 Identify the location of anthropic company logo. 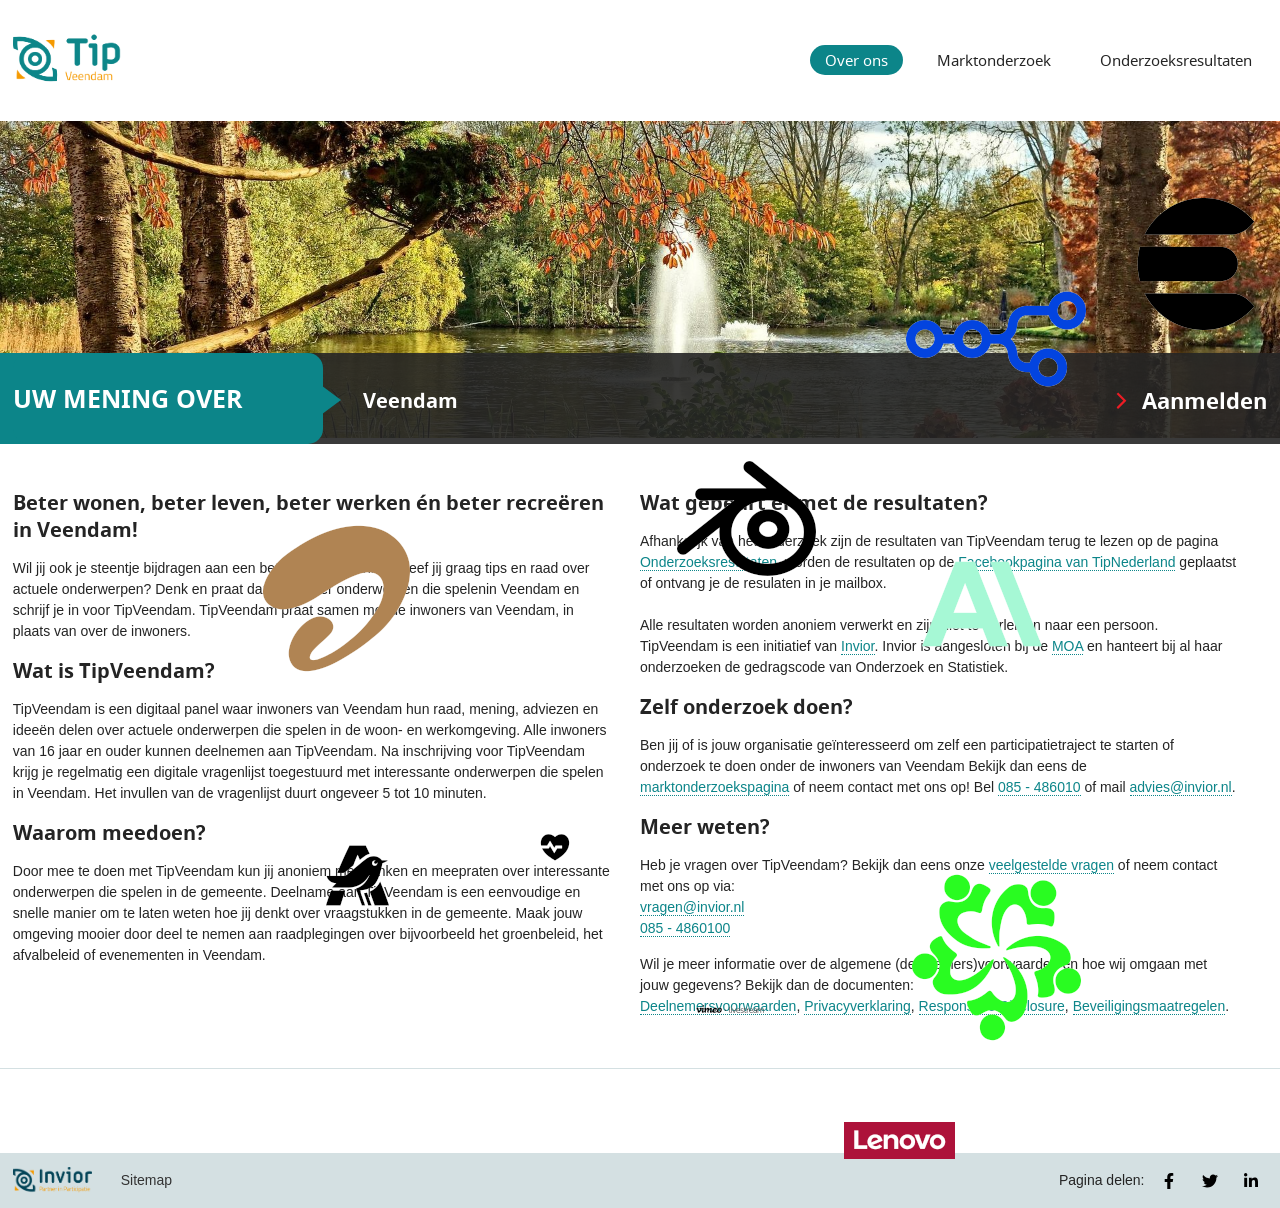
(982, 604).